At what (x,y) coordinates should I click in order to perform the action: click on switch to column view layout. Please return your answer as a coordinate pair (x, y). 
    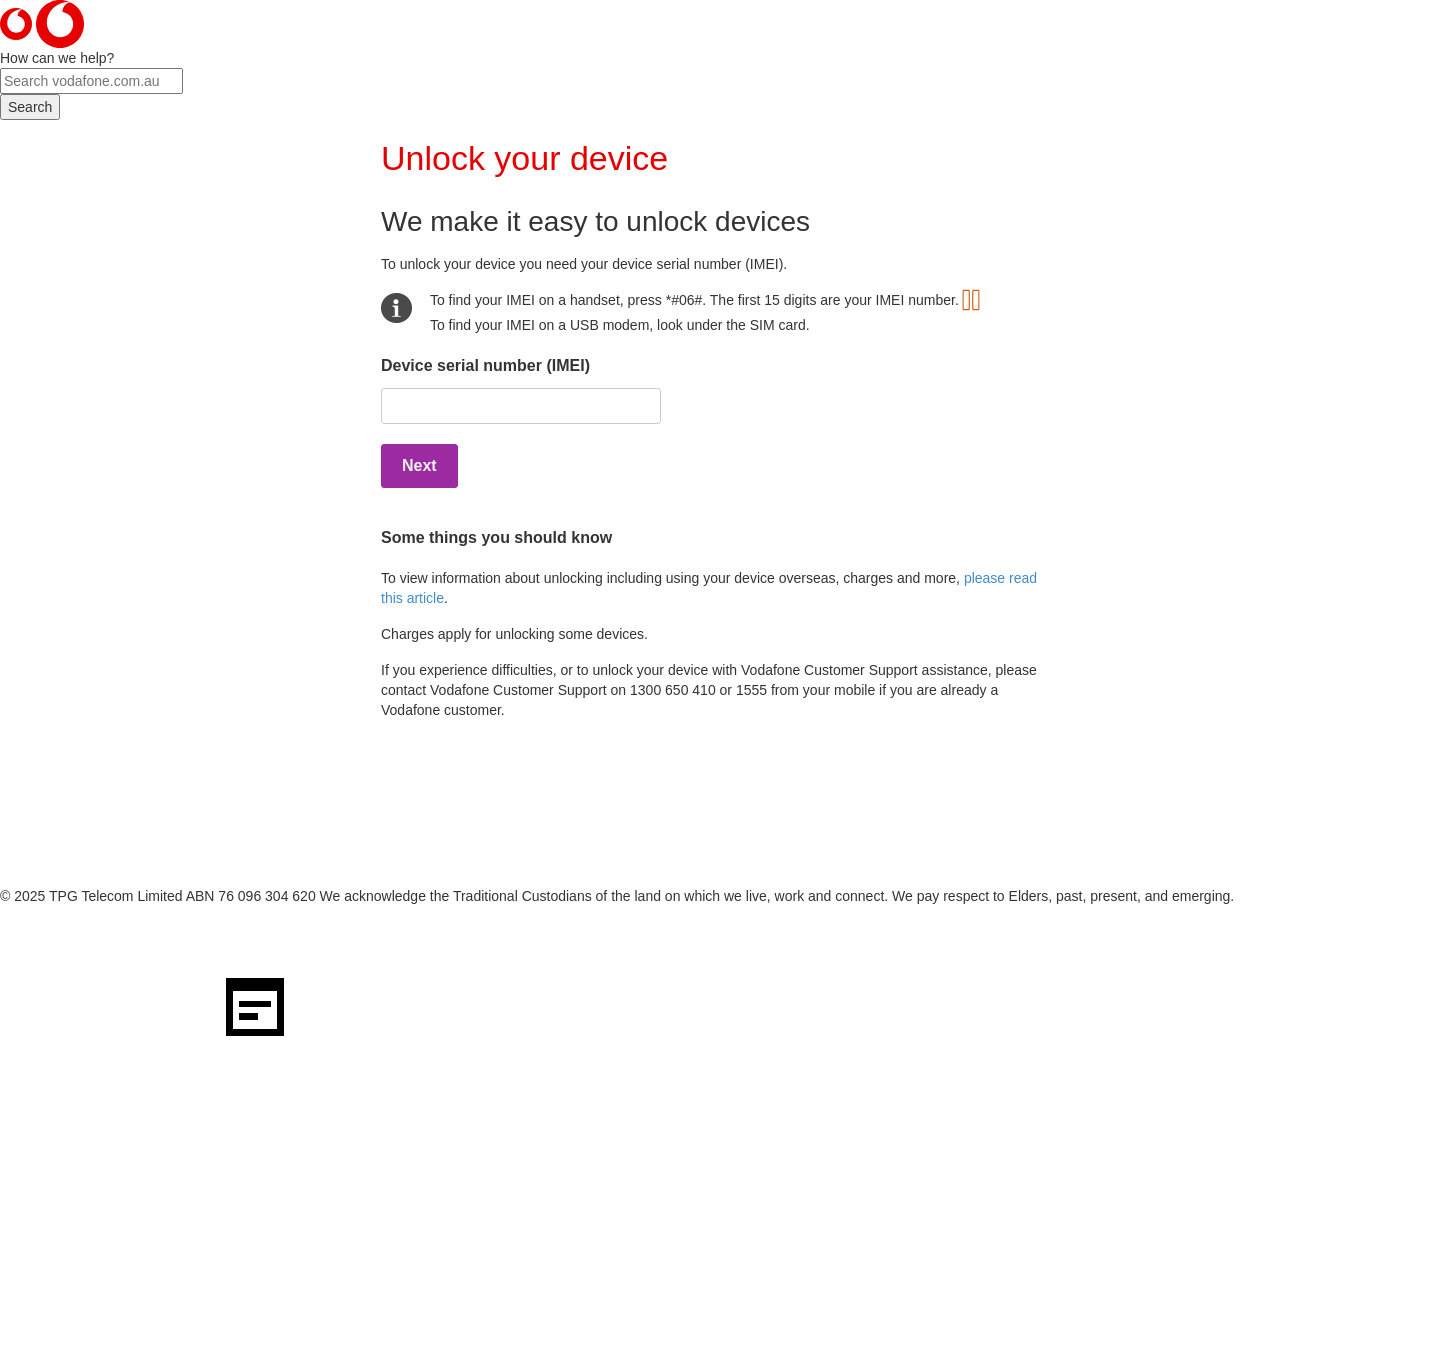
    Looking at the image, I should click on (971, 300).